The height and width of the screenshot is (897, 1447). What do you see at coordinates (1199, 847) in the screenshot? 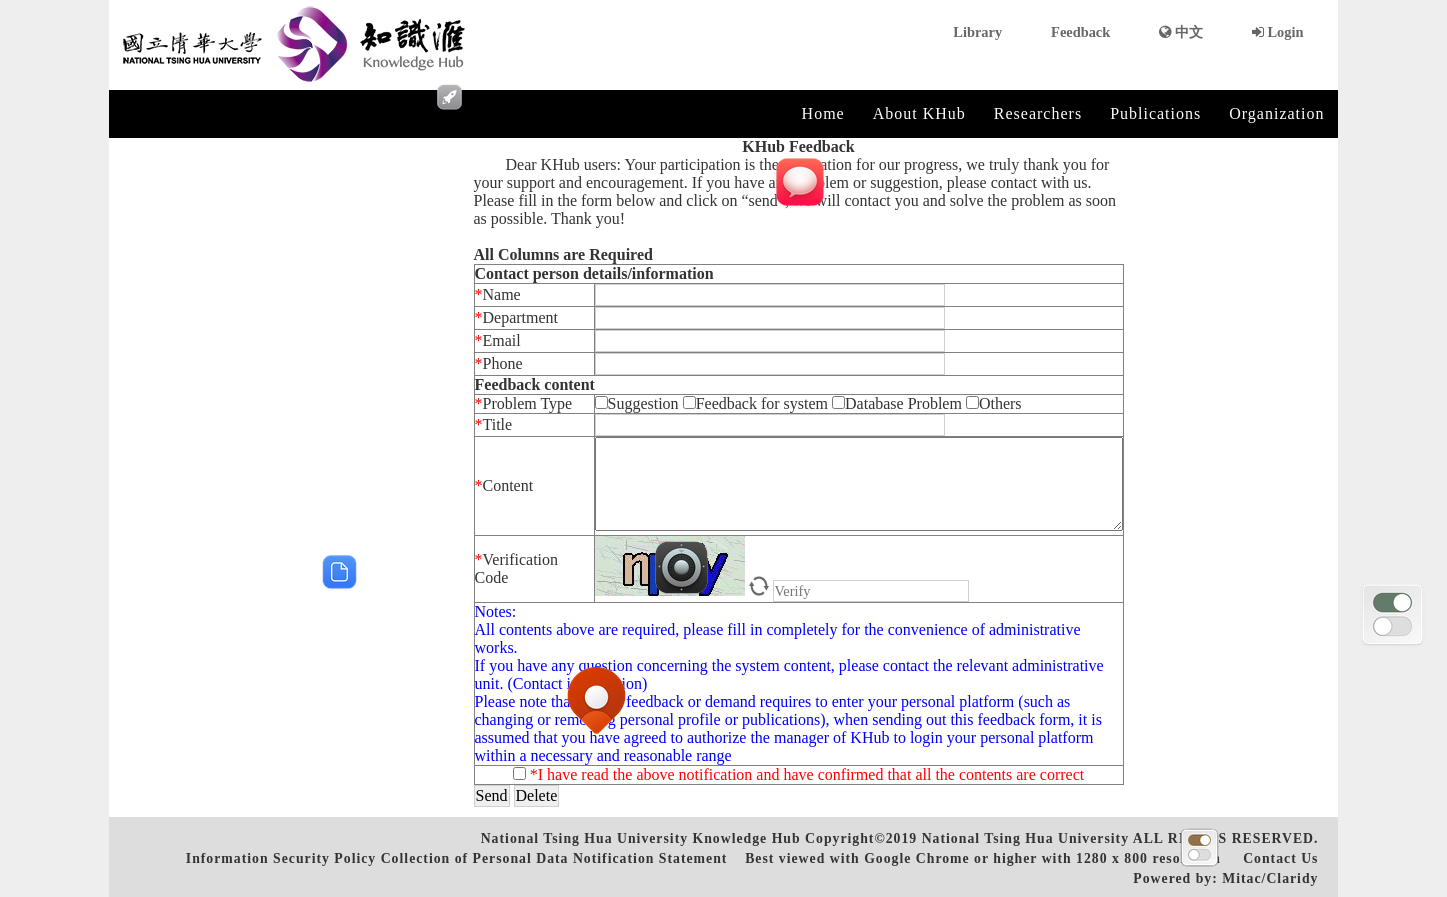
I see `open system tweaks or customization settings` at bounding box center [1199, 847].